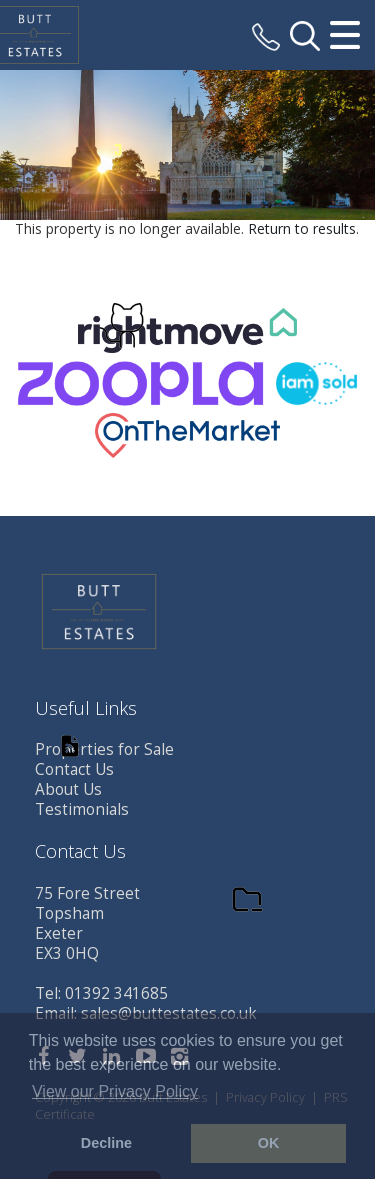  I want to click on indicates items or sections starting with the letter J, so click(118, 150).